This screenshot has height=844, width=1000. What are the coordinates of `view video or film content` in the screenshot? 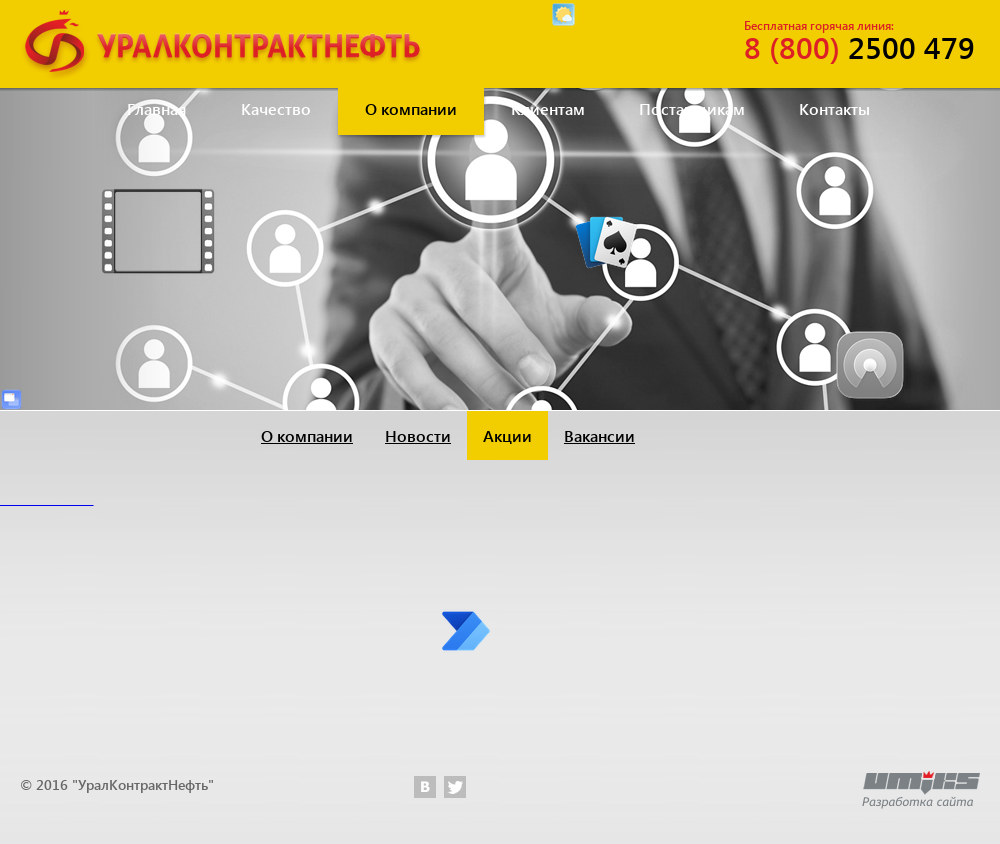 It's located at (159, 245).